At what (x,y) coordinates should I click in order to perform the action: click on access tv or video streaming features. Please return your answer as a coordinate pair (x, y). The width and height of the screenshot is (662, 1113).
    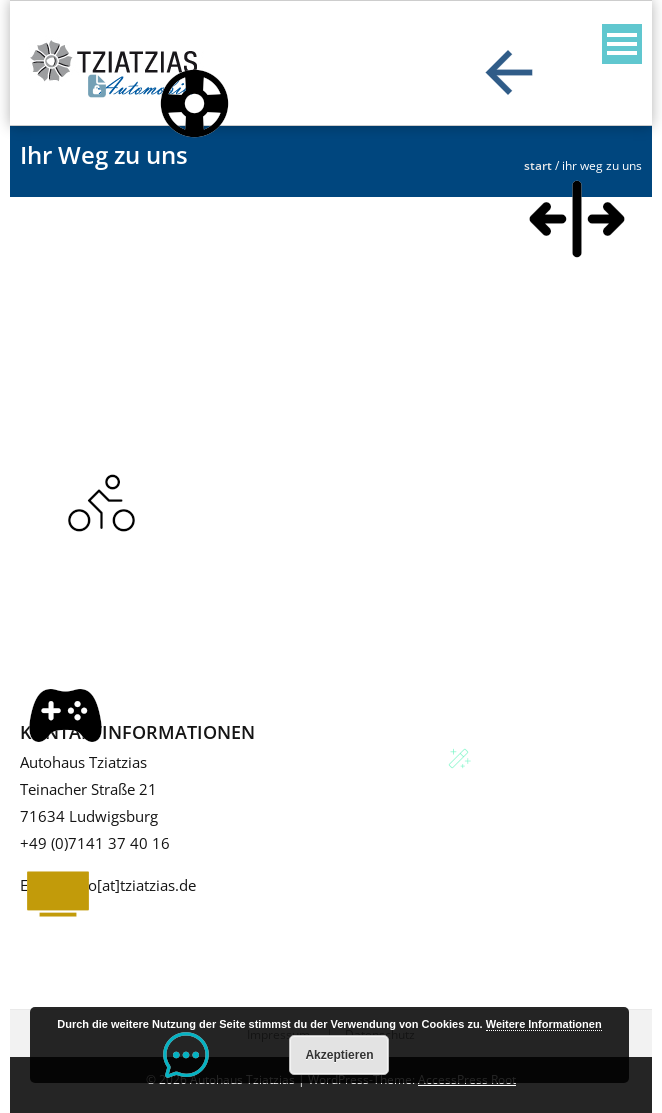
    Looking at the image, I should click on (58, 894).